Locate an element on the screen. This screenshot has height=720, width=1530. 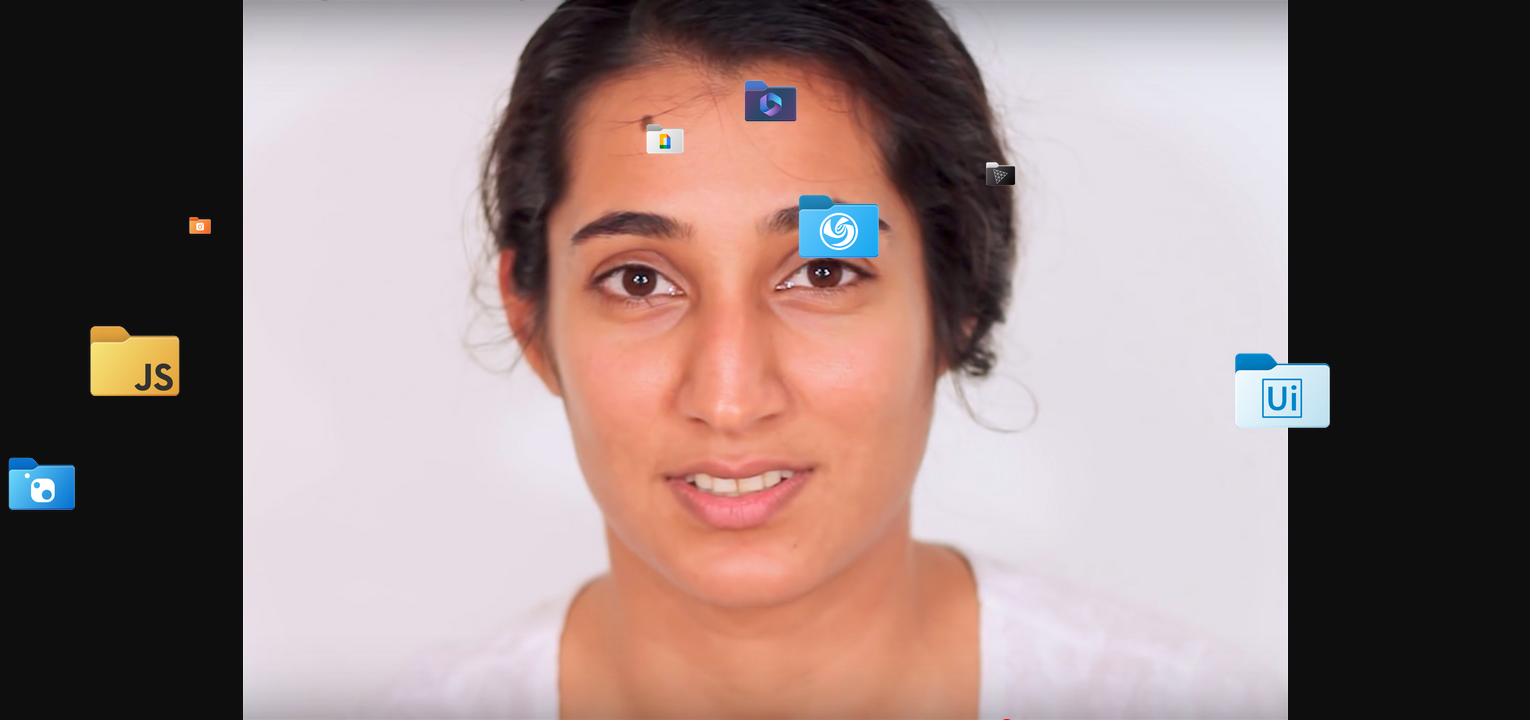
open deepin OS system folder is located at coordinates (838, 228).